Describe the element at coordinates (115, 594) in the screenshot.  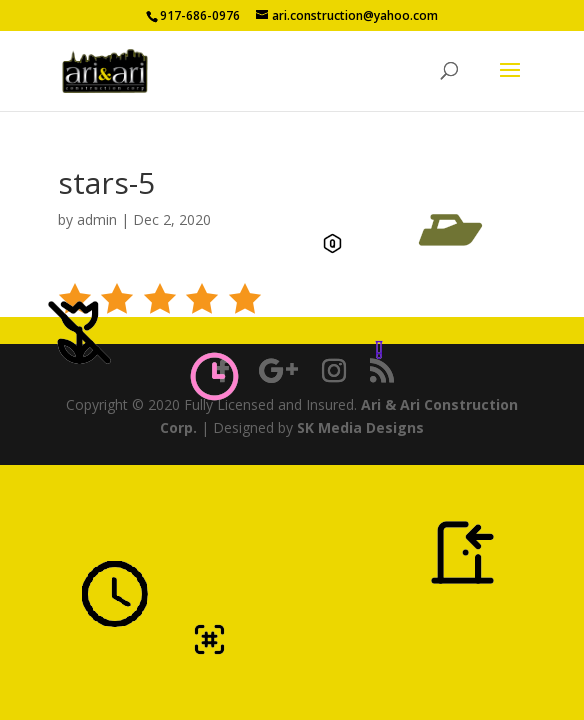
I see `view schedule or upcoming events` at that location.